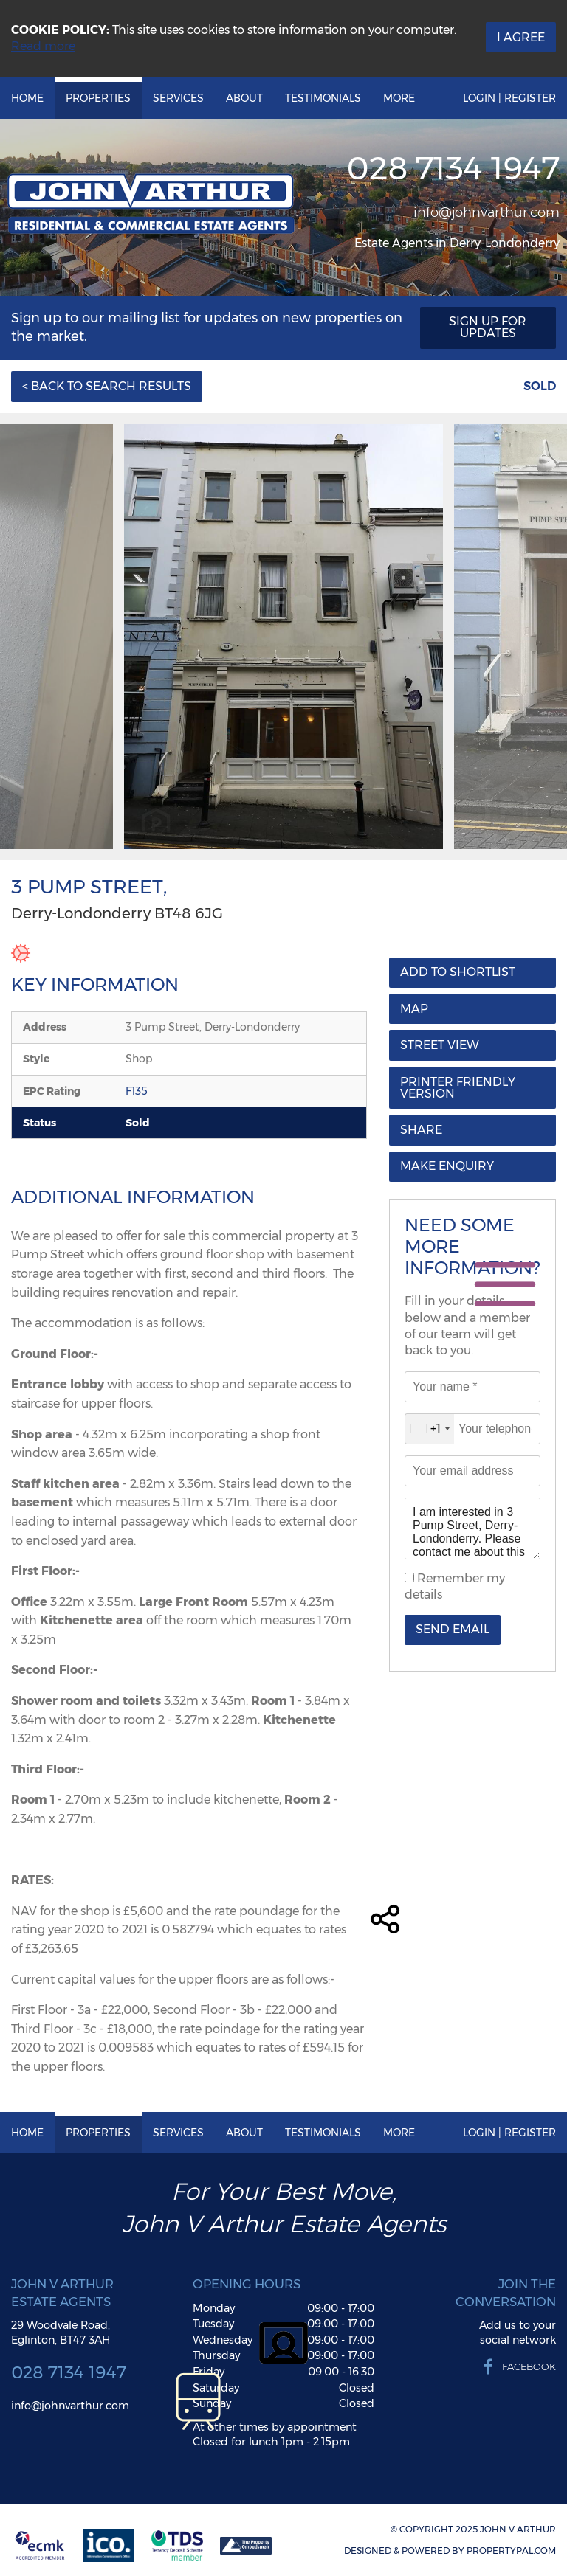 This screenshot has width=567, height=2576. What do you see at coordinates (21, 953) in the screenshot?
I see `access settings or preferences` at bounding box center [21, 953].